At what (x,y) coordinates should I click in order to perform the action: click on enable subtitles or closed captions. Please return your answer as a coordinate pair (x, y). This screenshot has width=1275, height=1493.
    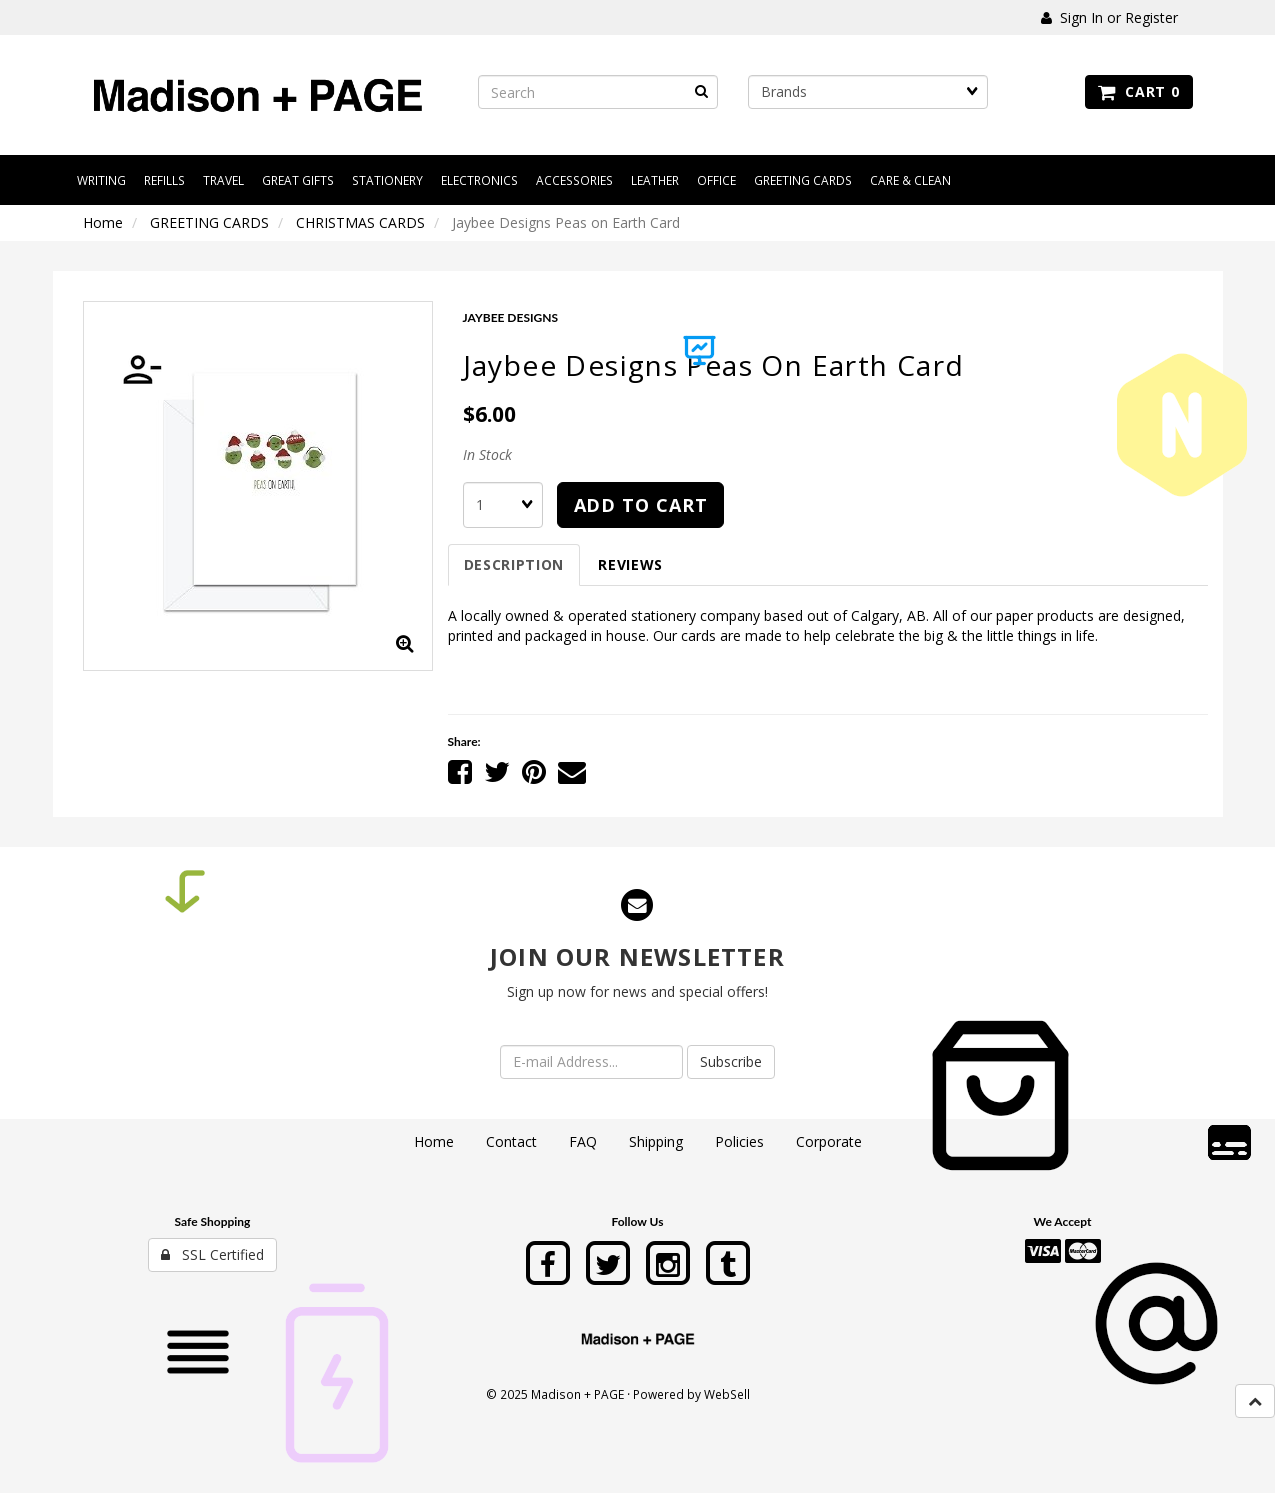
    Looking at the image, I should click on (1229, 1142).